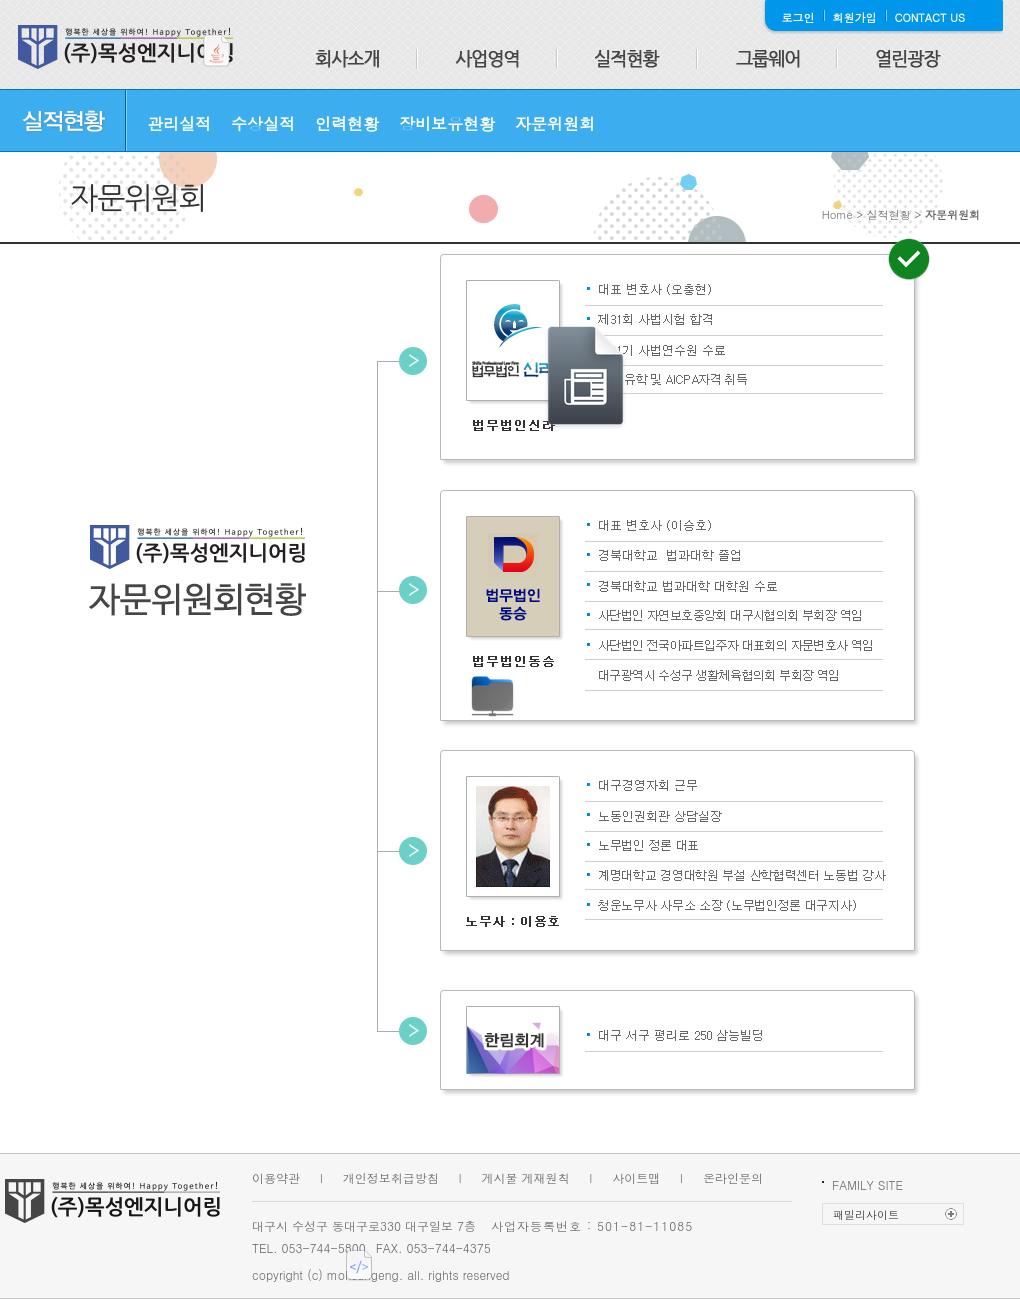 Image resolution: width=1020 pixels, height=1299 pixels. What do you see at coordinates (216, 50) in the screenshot?
I see `a java source code file` at bounding box center [216, 50].